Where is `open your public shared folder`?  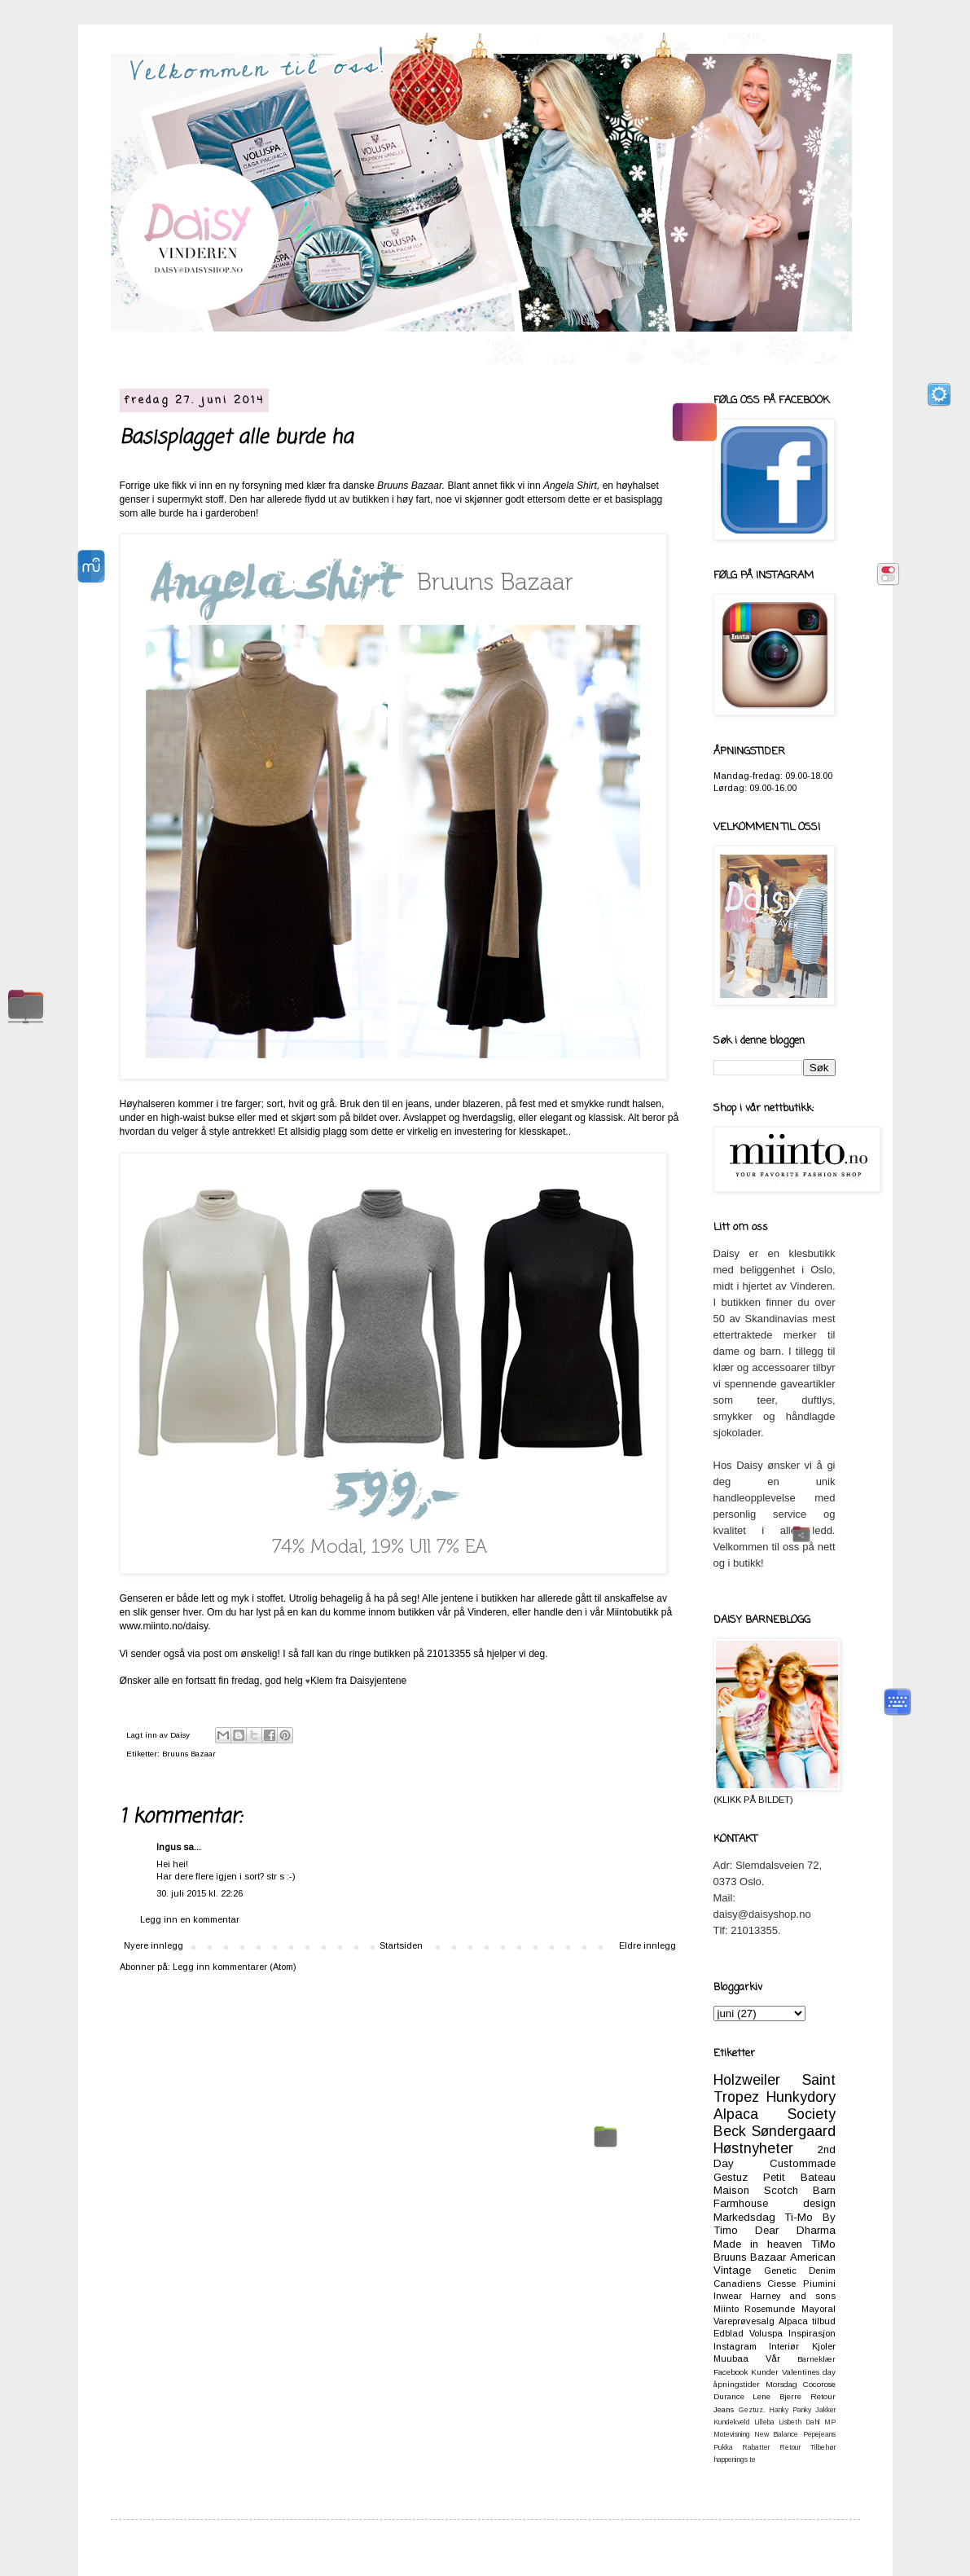
open your public shared folder is located at coordinates (801, 1534).